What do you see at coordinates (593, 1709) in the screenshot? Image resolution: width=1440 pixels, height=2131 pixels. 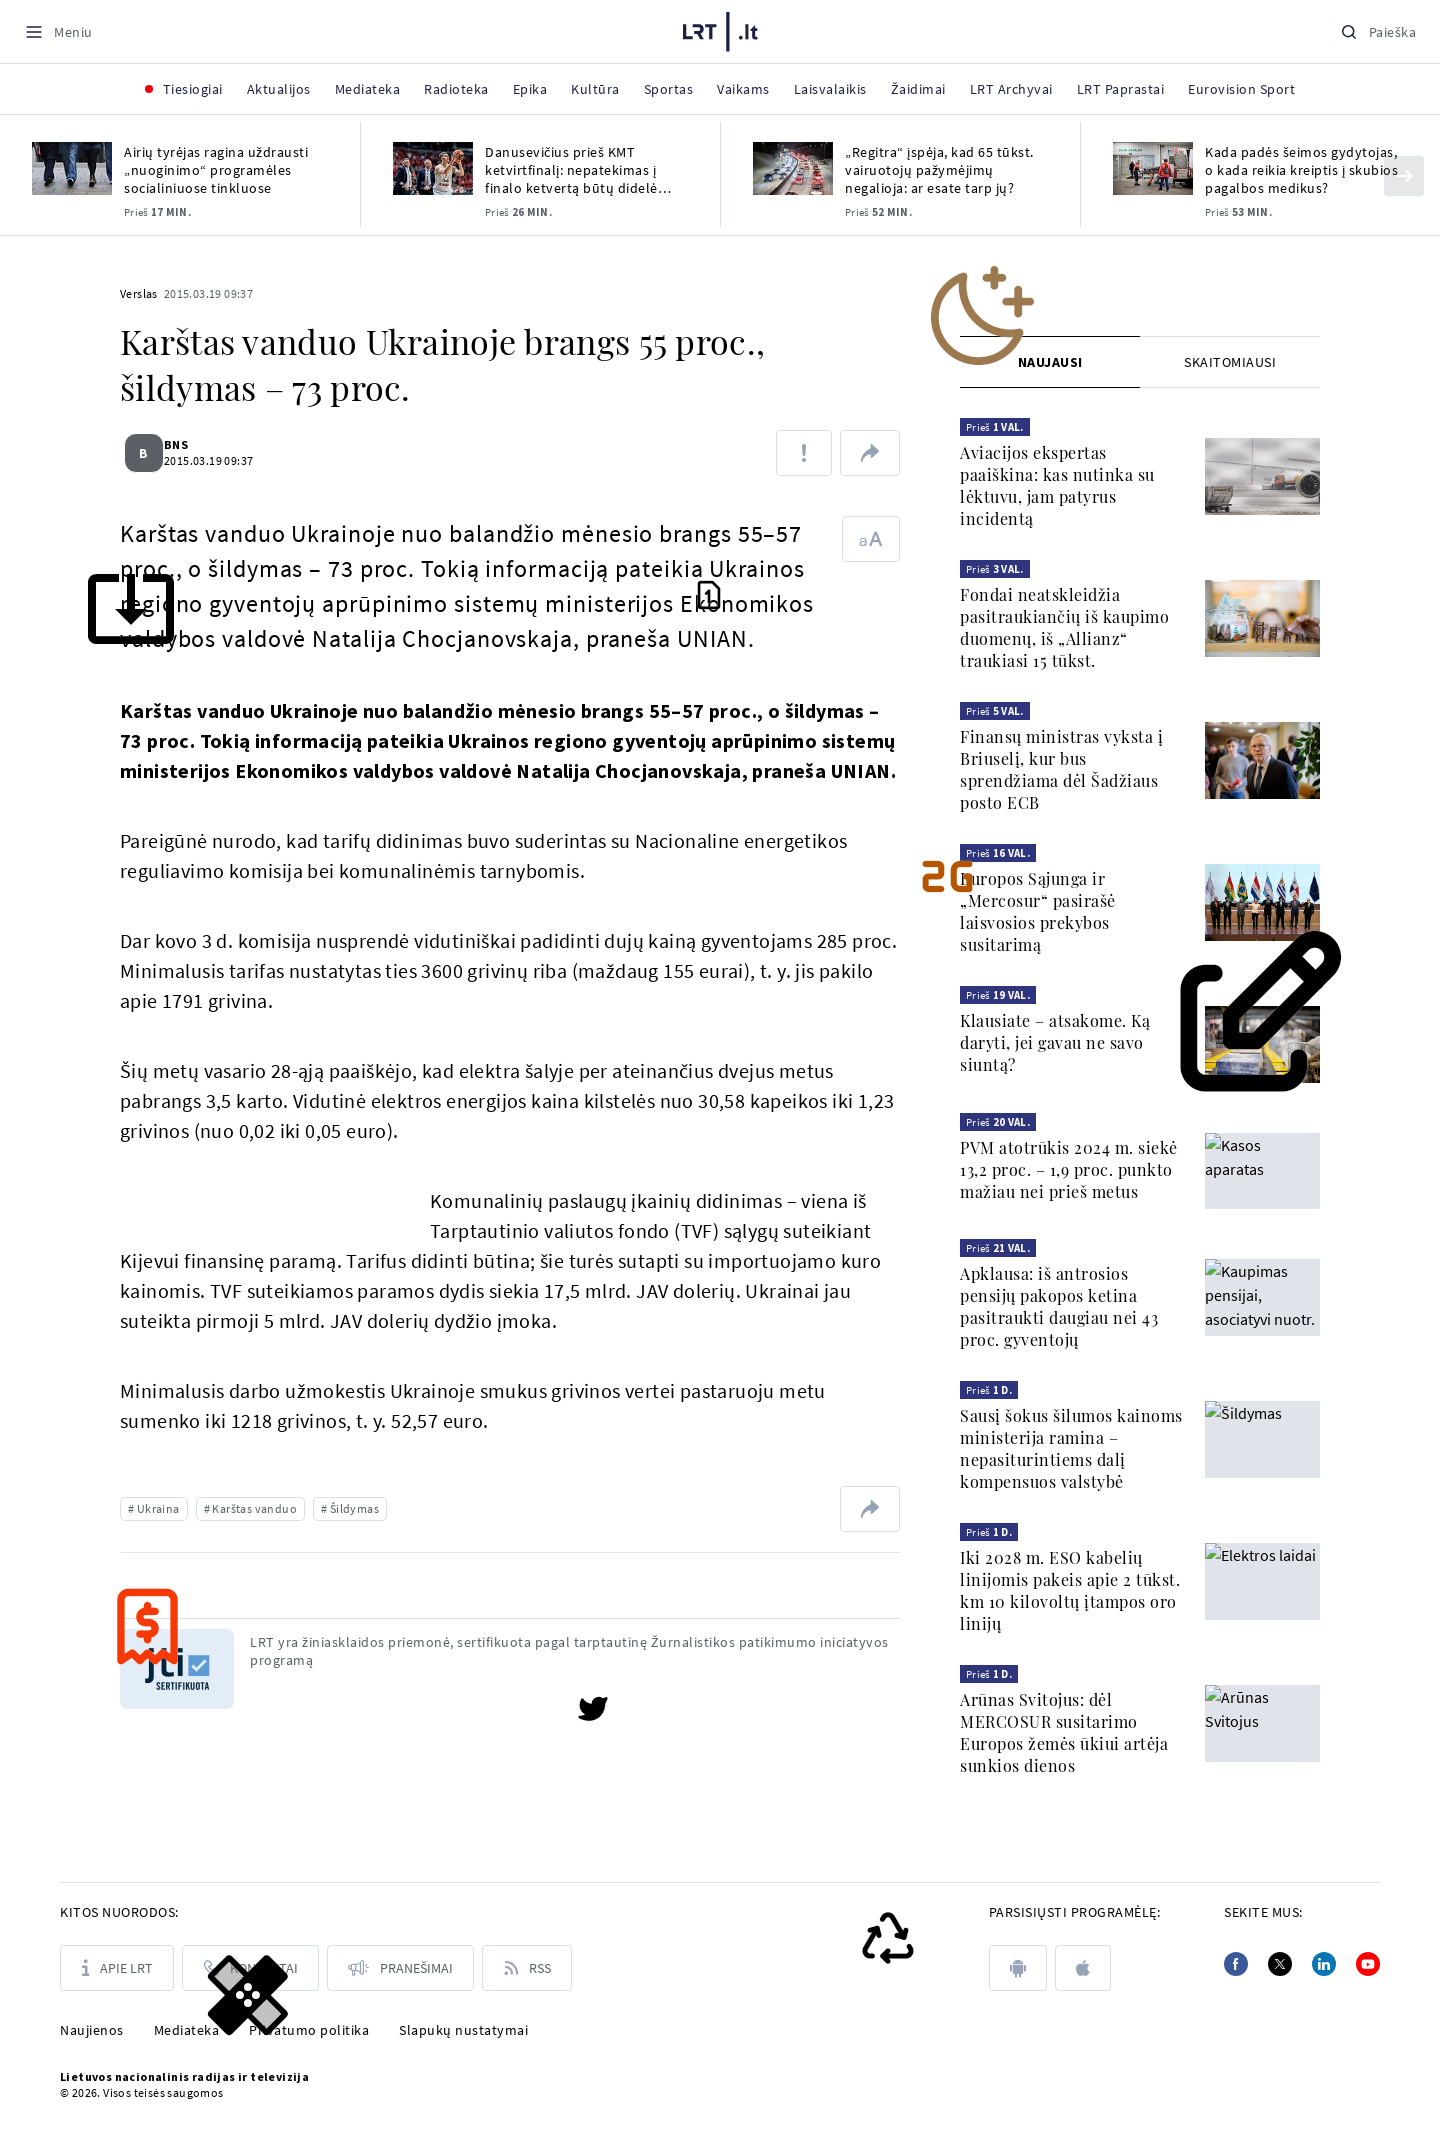 I see `share to twitter` at bounding box center [593, 1709].